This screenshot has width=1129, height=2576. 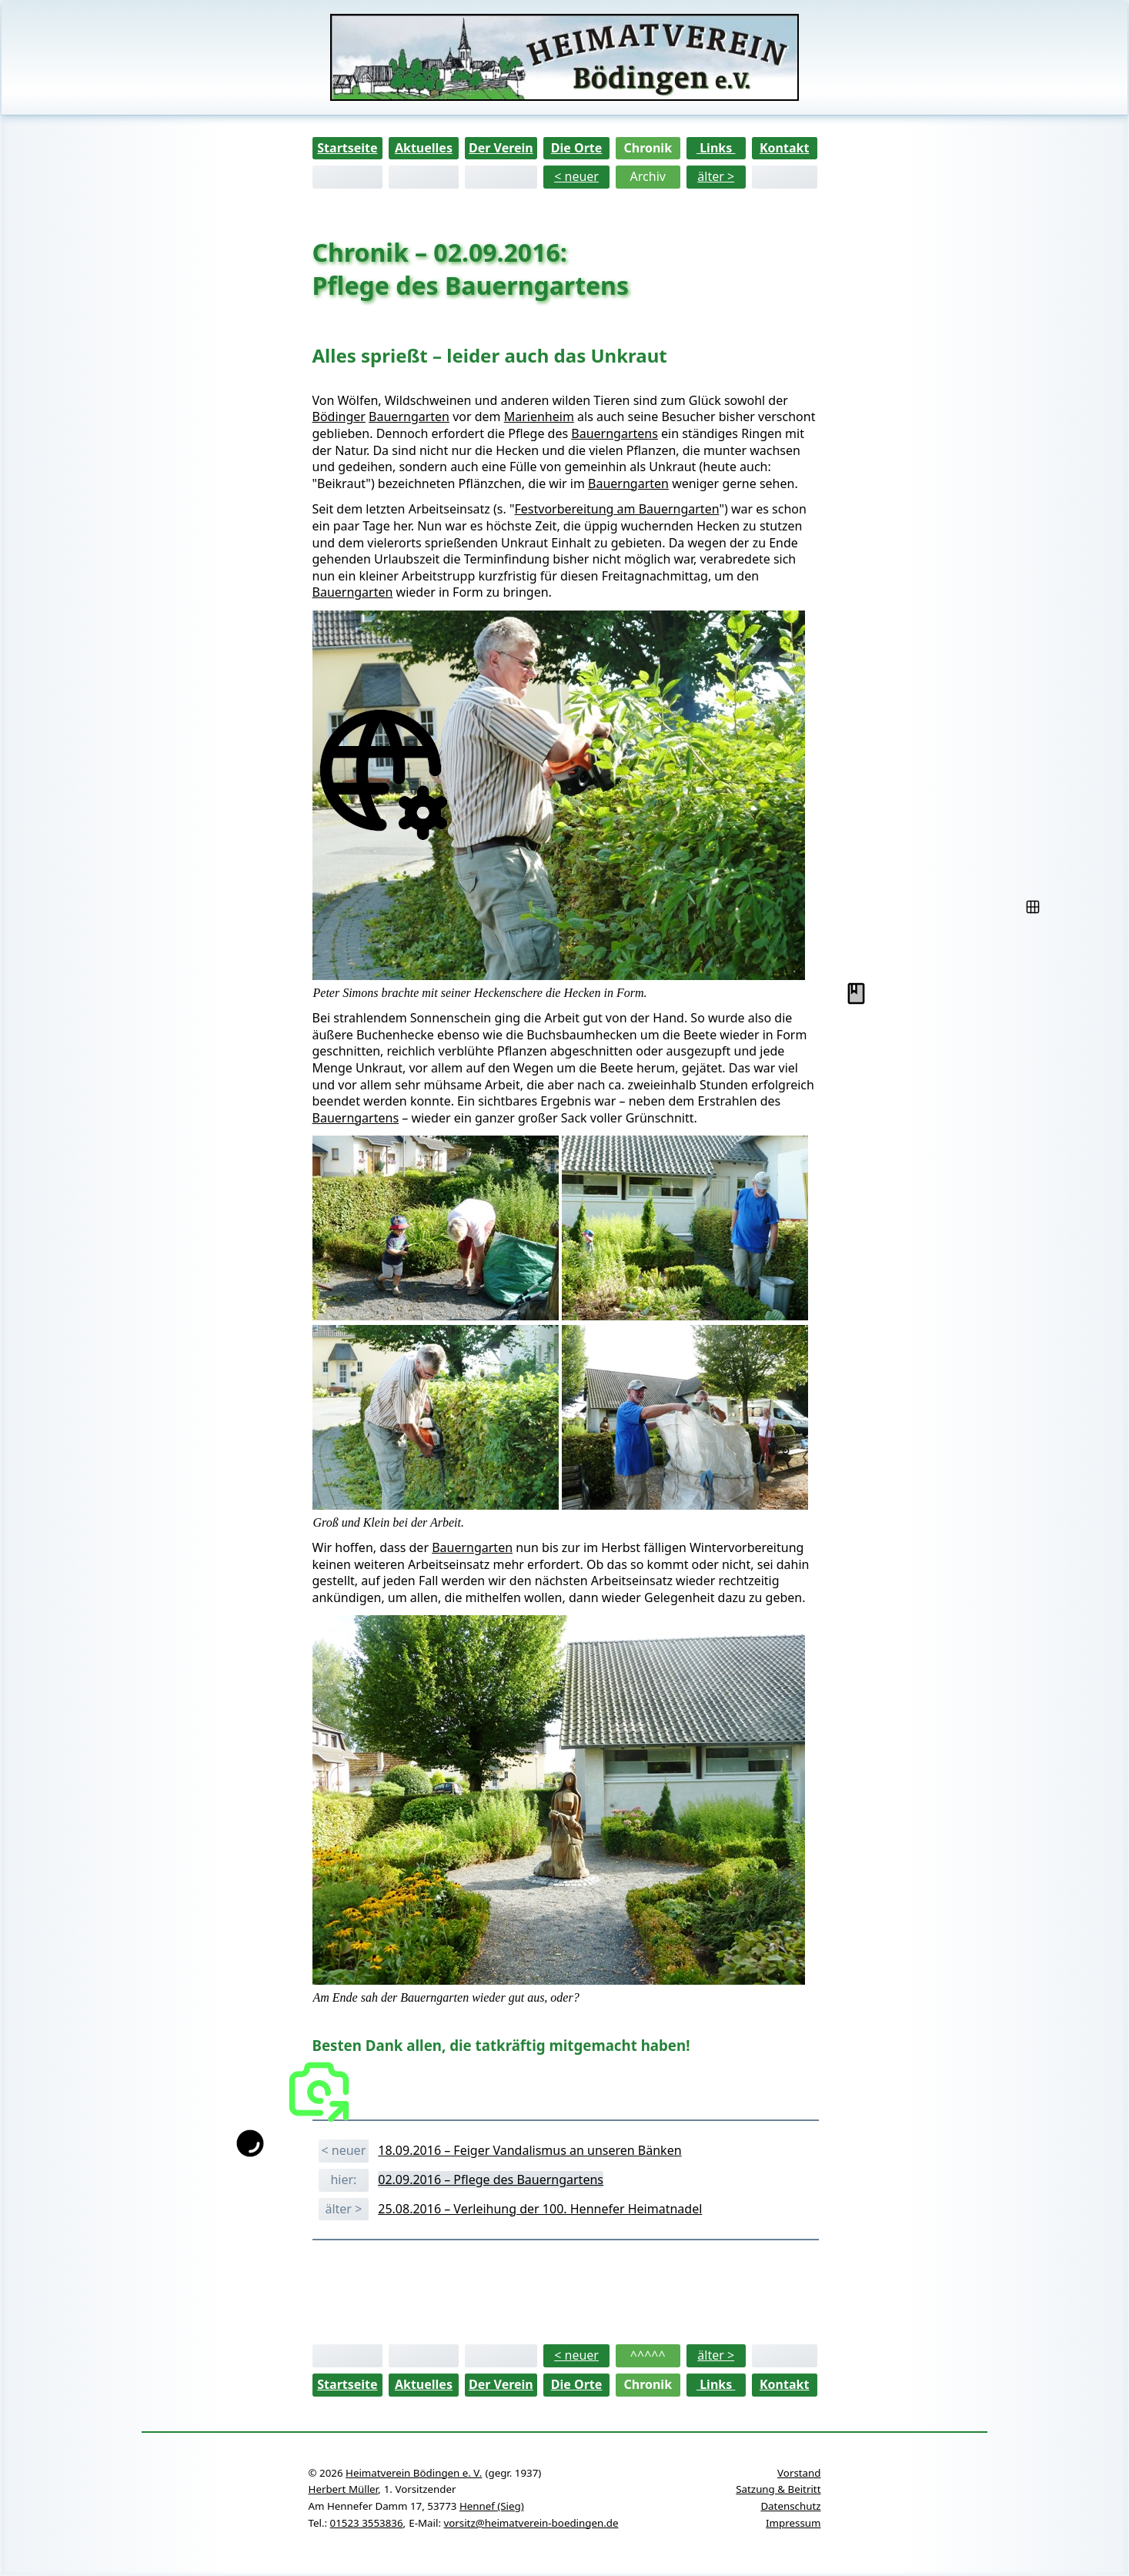 What do you see at coordinates (856, 993) in the screenshot?
I see `open your library or reading list` at bounding box center [856, 993].